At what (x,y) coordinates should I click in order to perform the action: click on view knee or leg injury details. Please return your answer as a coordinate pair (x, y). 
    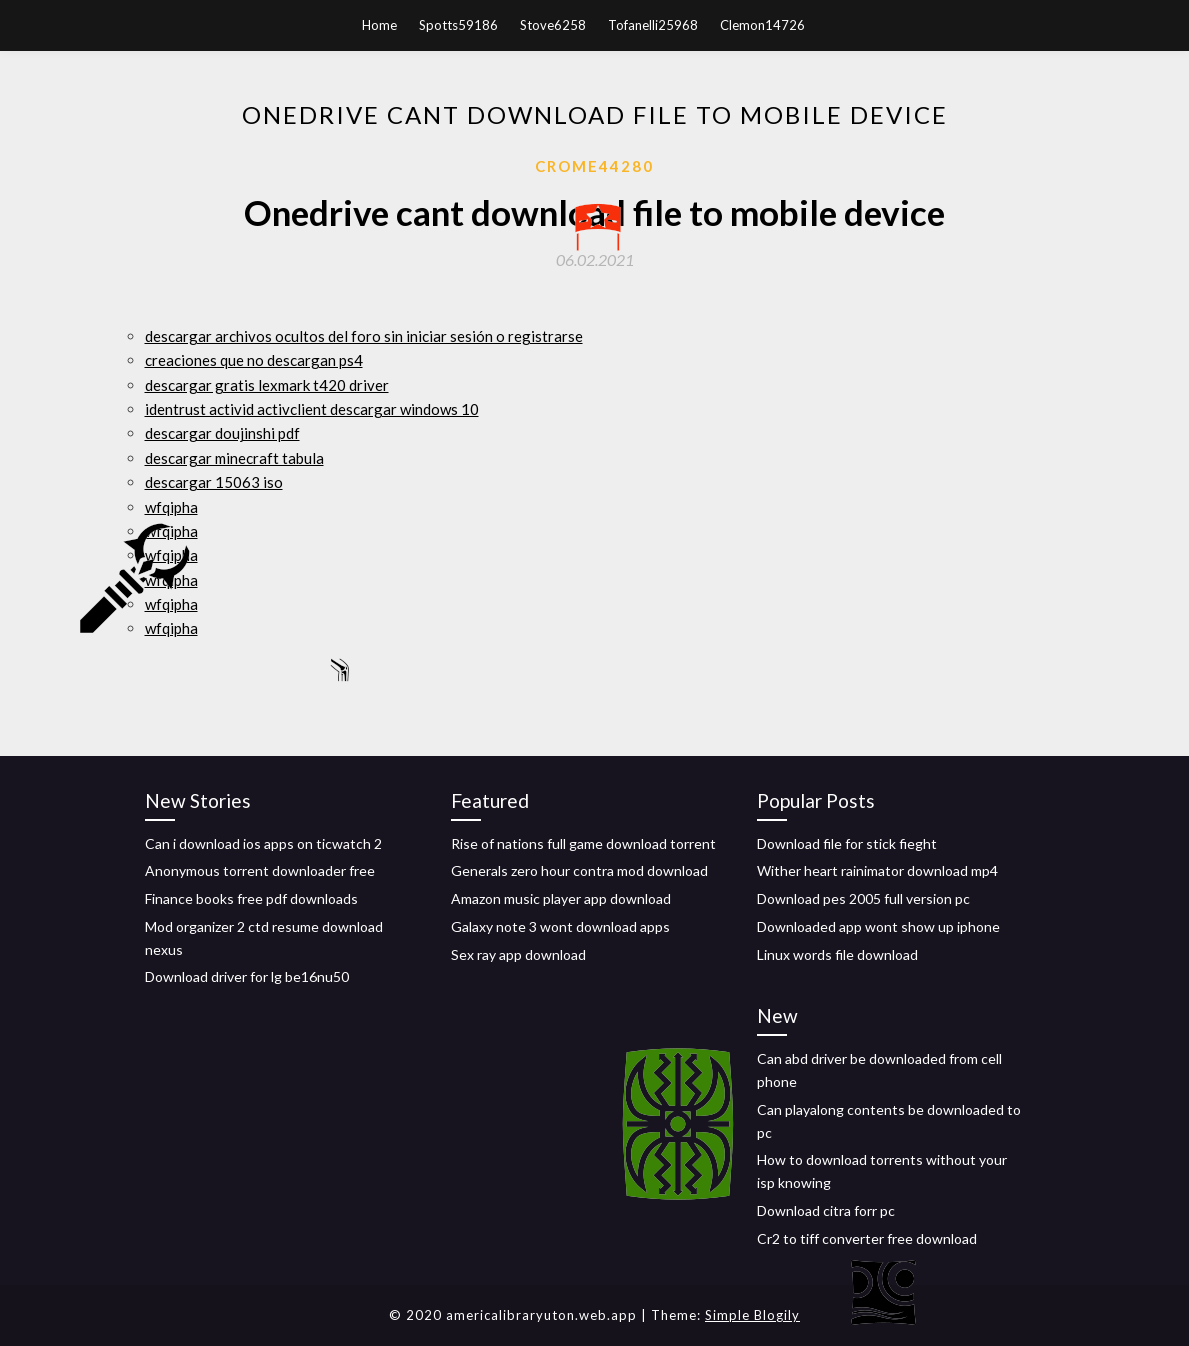
    Looking at the image, I should click on (342, 670).